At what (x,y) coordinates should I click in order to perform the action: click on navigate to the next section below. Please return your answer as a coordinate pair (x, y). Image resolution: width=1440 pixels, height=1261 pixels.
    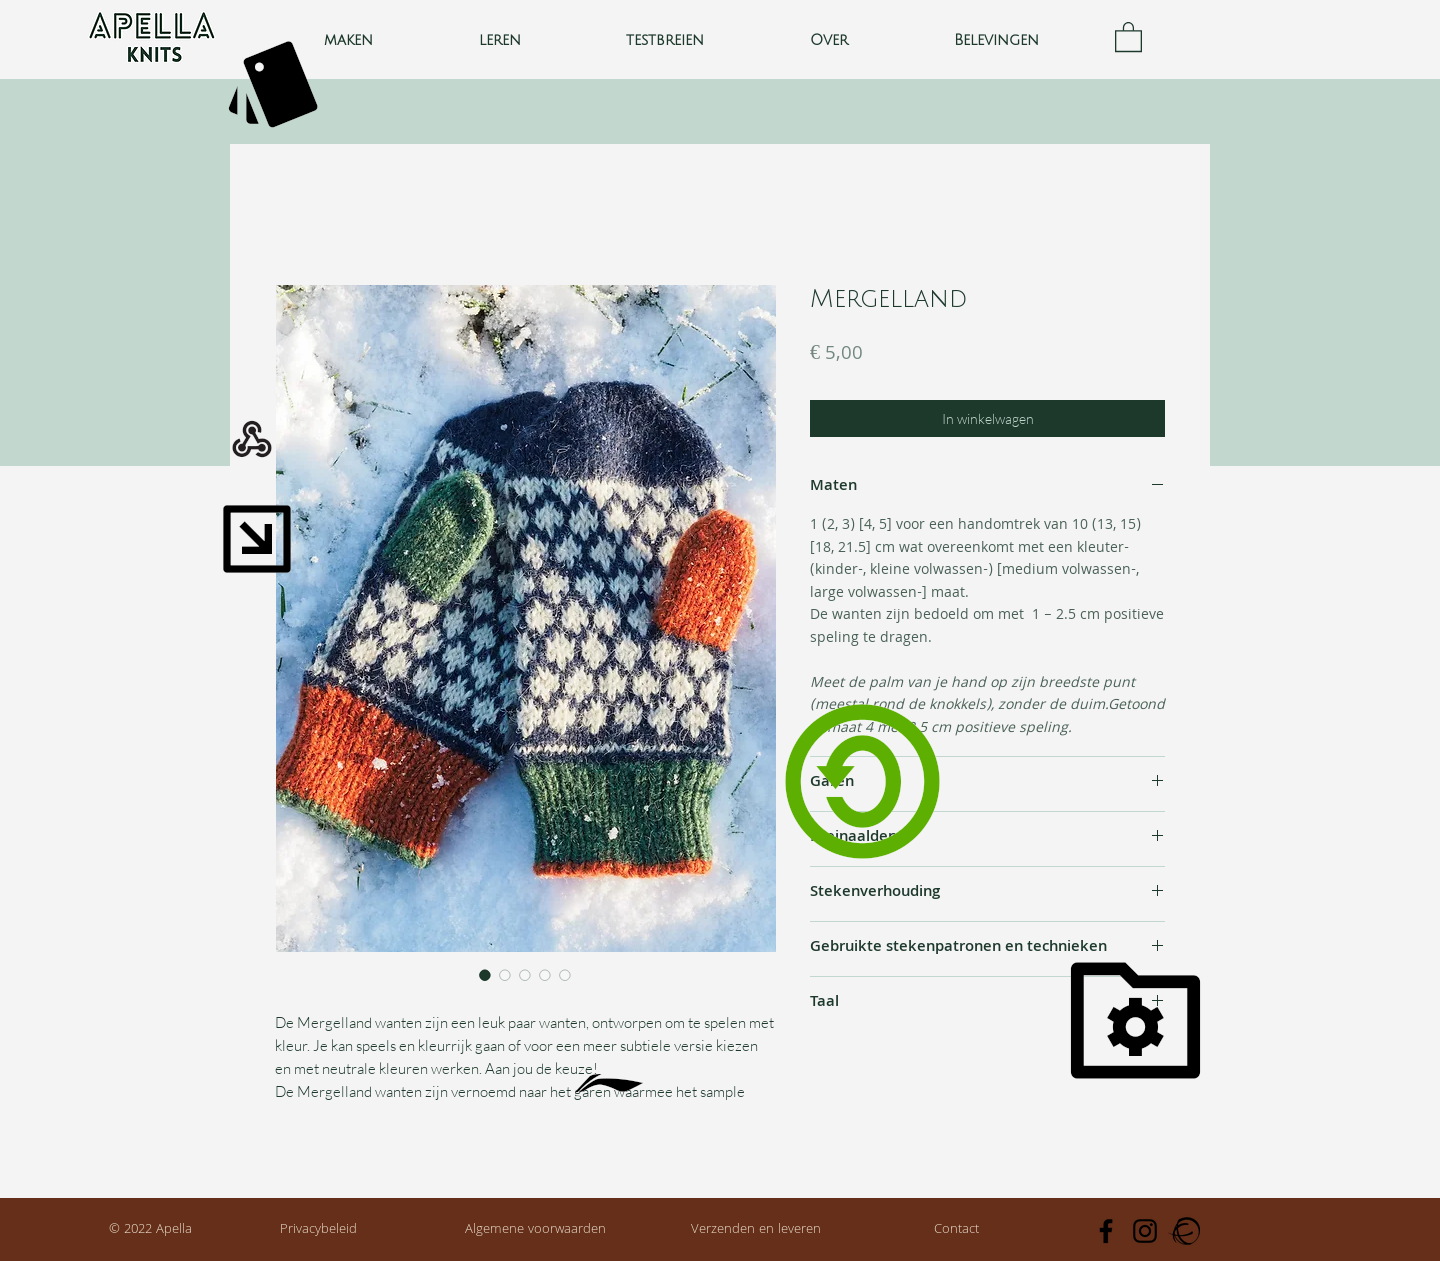
    Looking at the image, I should click on (257, 539).